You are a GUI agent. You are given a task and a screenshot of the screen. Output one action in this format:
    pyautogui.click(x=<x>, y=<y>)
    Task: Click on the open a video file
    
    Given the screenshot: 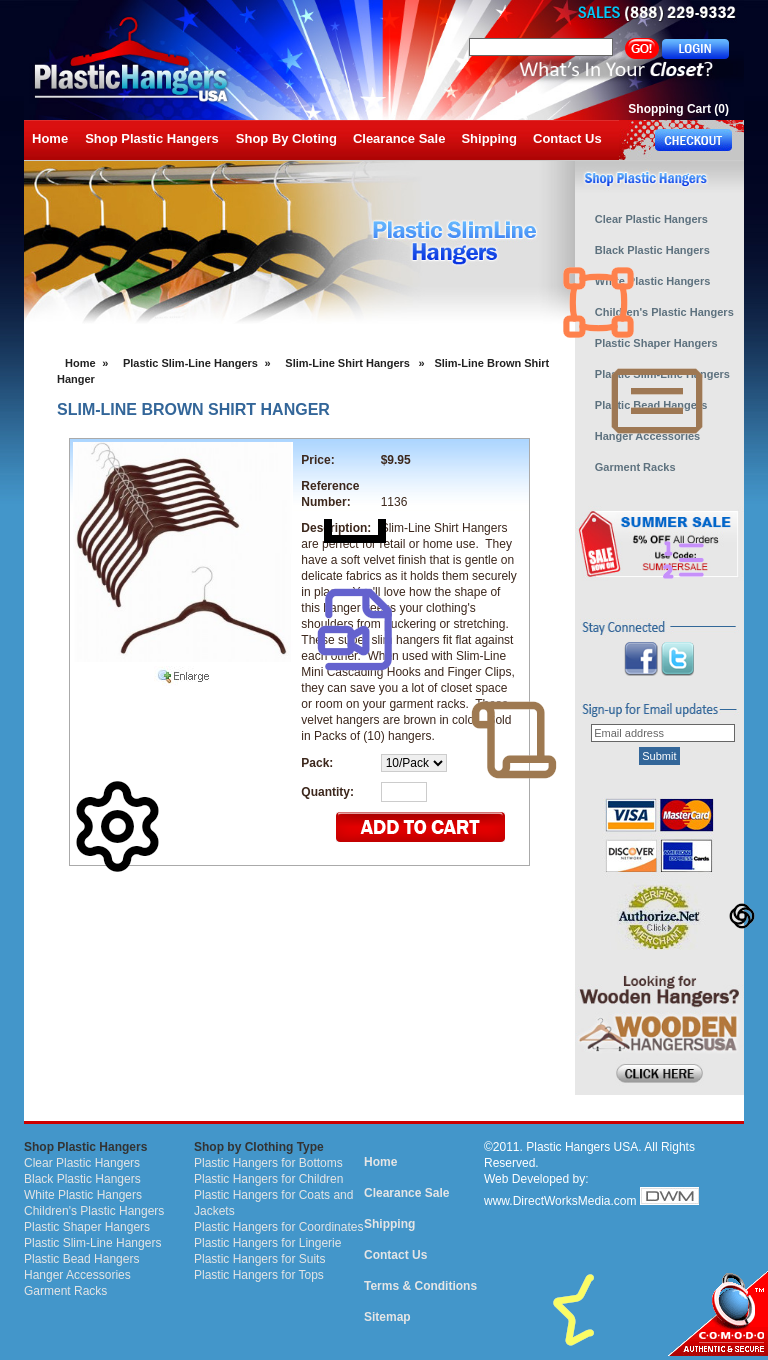 What is the action you would take?
    pyautogui.click(x=358, y=629)
    